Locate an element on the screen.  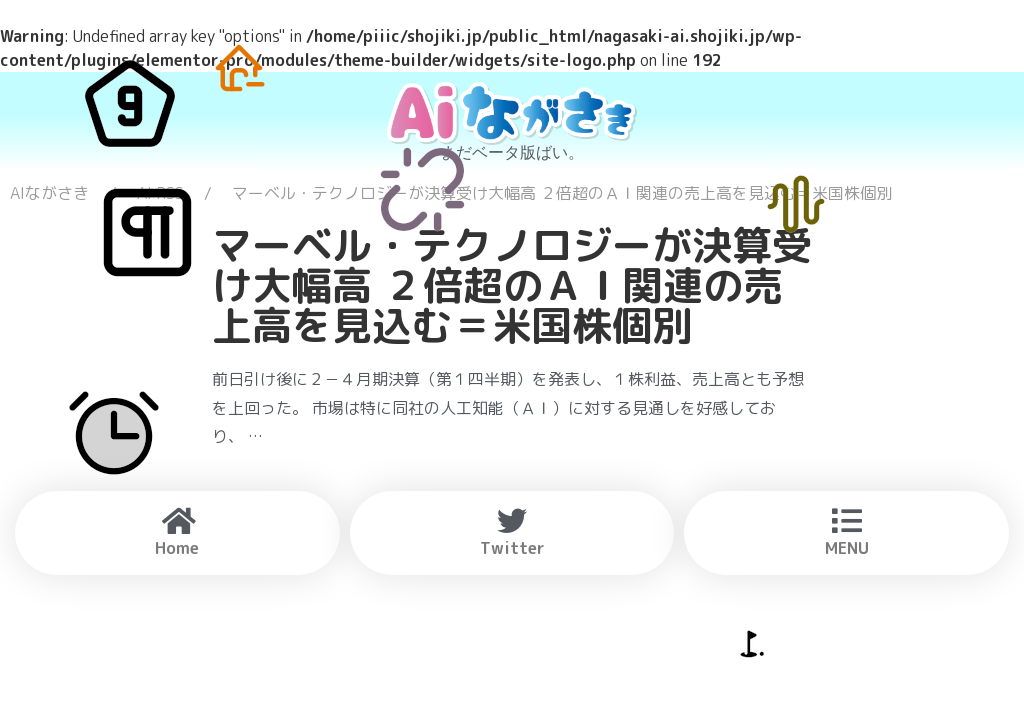
indicates step 9 in a multi-step process is located at coordinates (130, 106).